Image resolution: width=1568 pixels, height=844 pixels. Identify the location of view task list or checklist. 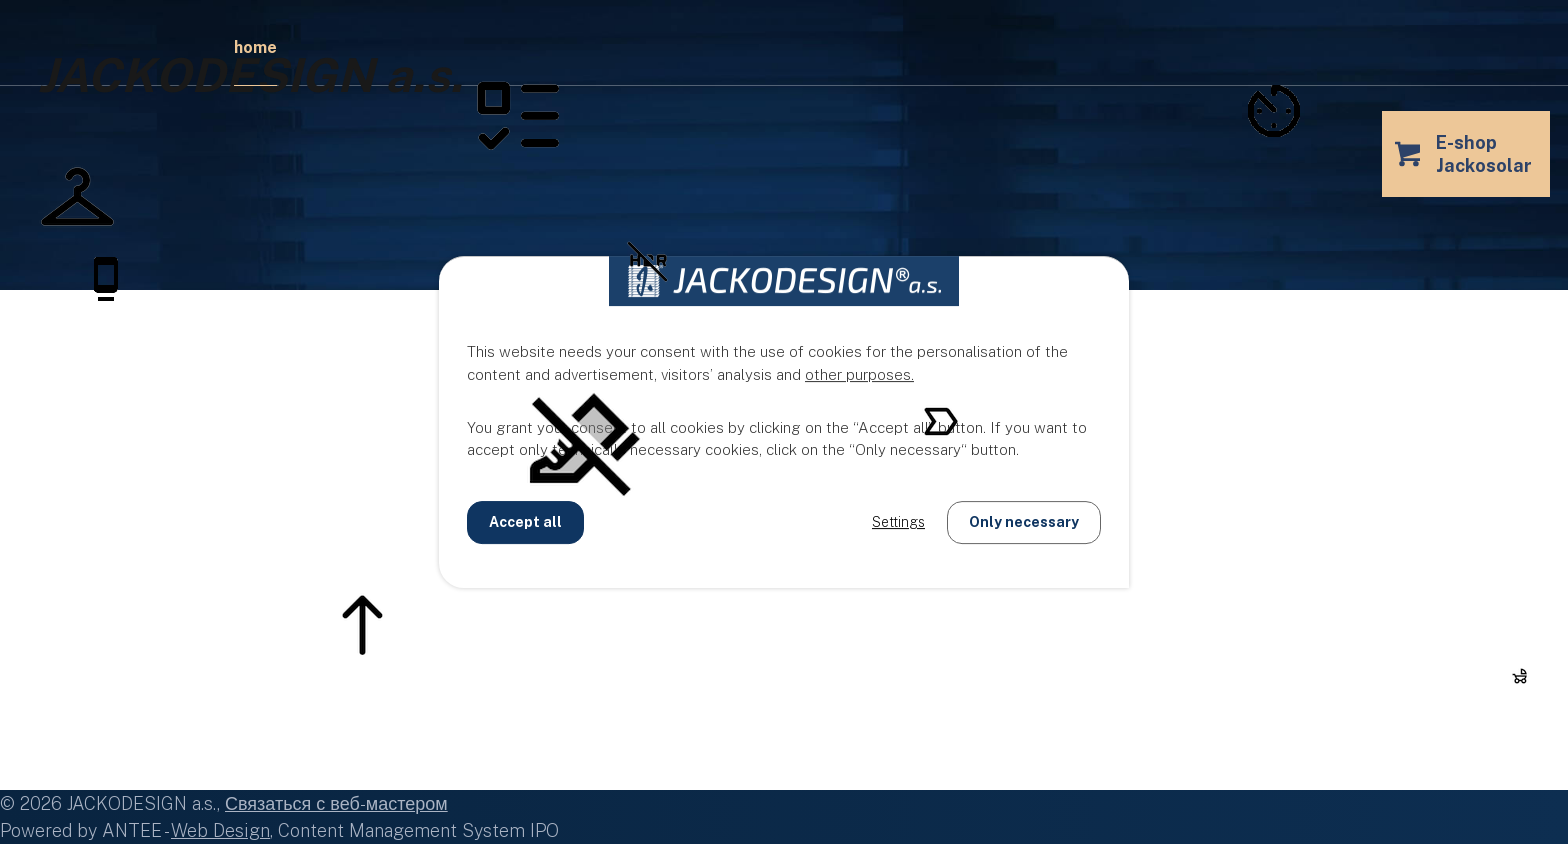
(515, 114).